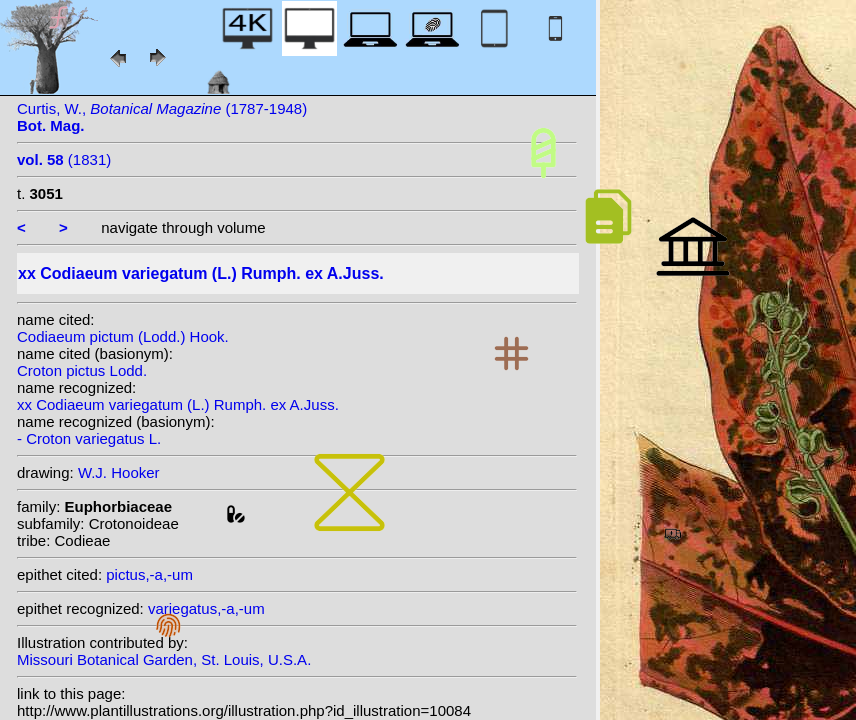 The width and height of the screenshot is (856, 720). Describe the element at coordinates (58, 17) in the screenshot. I see `insert a mathematical function or formula` at that location.